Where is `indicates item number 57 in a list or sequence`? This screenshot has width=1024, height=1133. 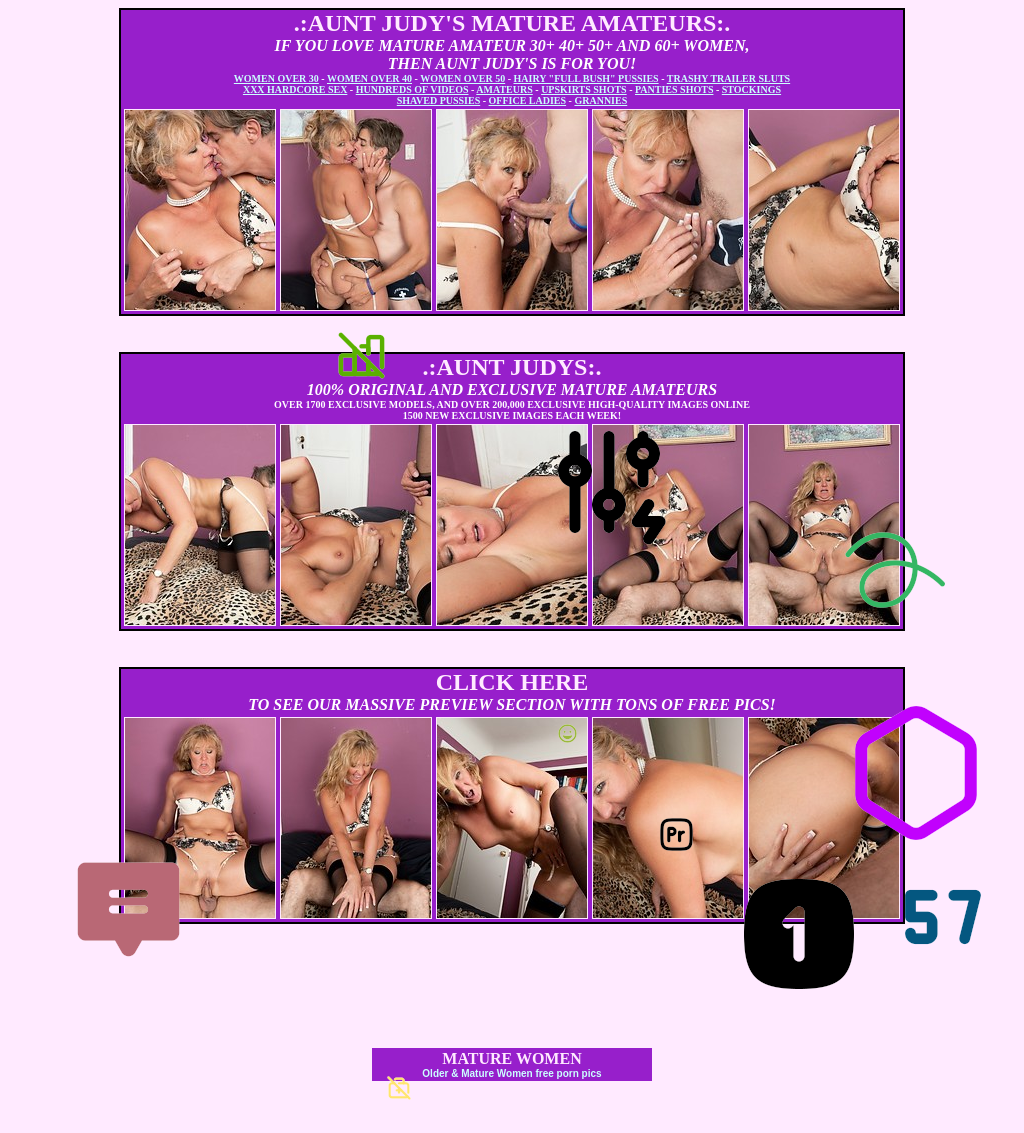
indicates item number 57 in a list or sequence is located at coordinates (943, 917).